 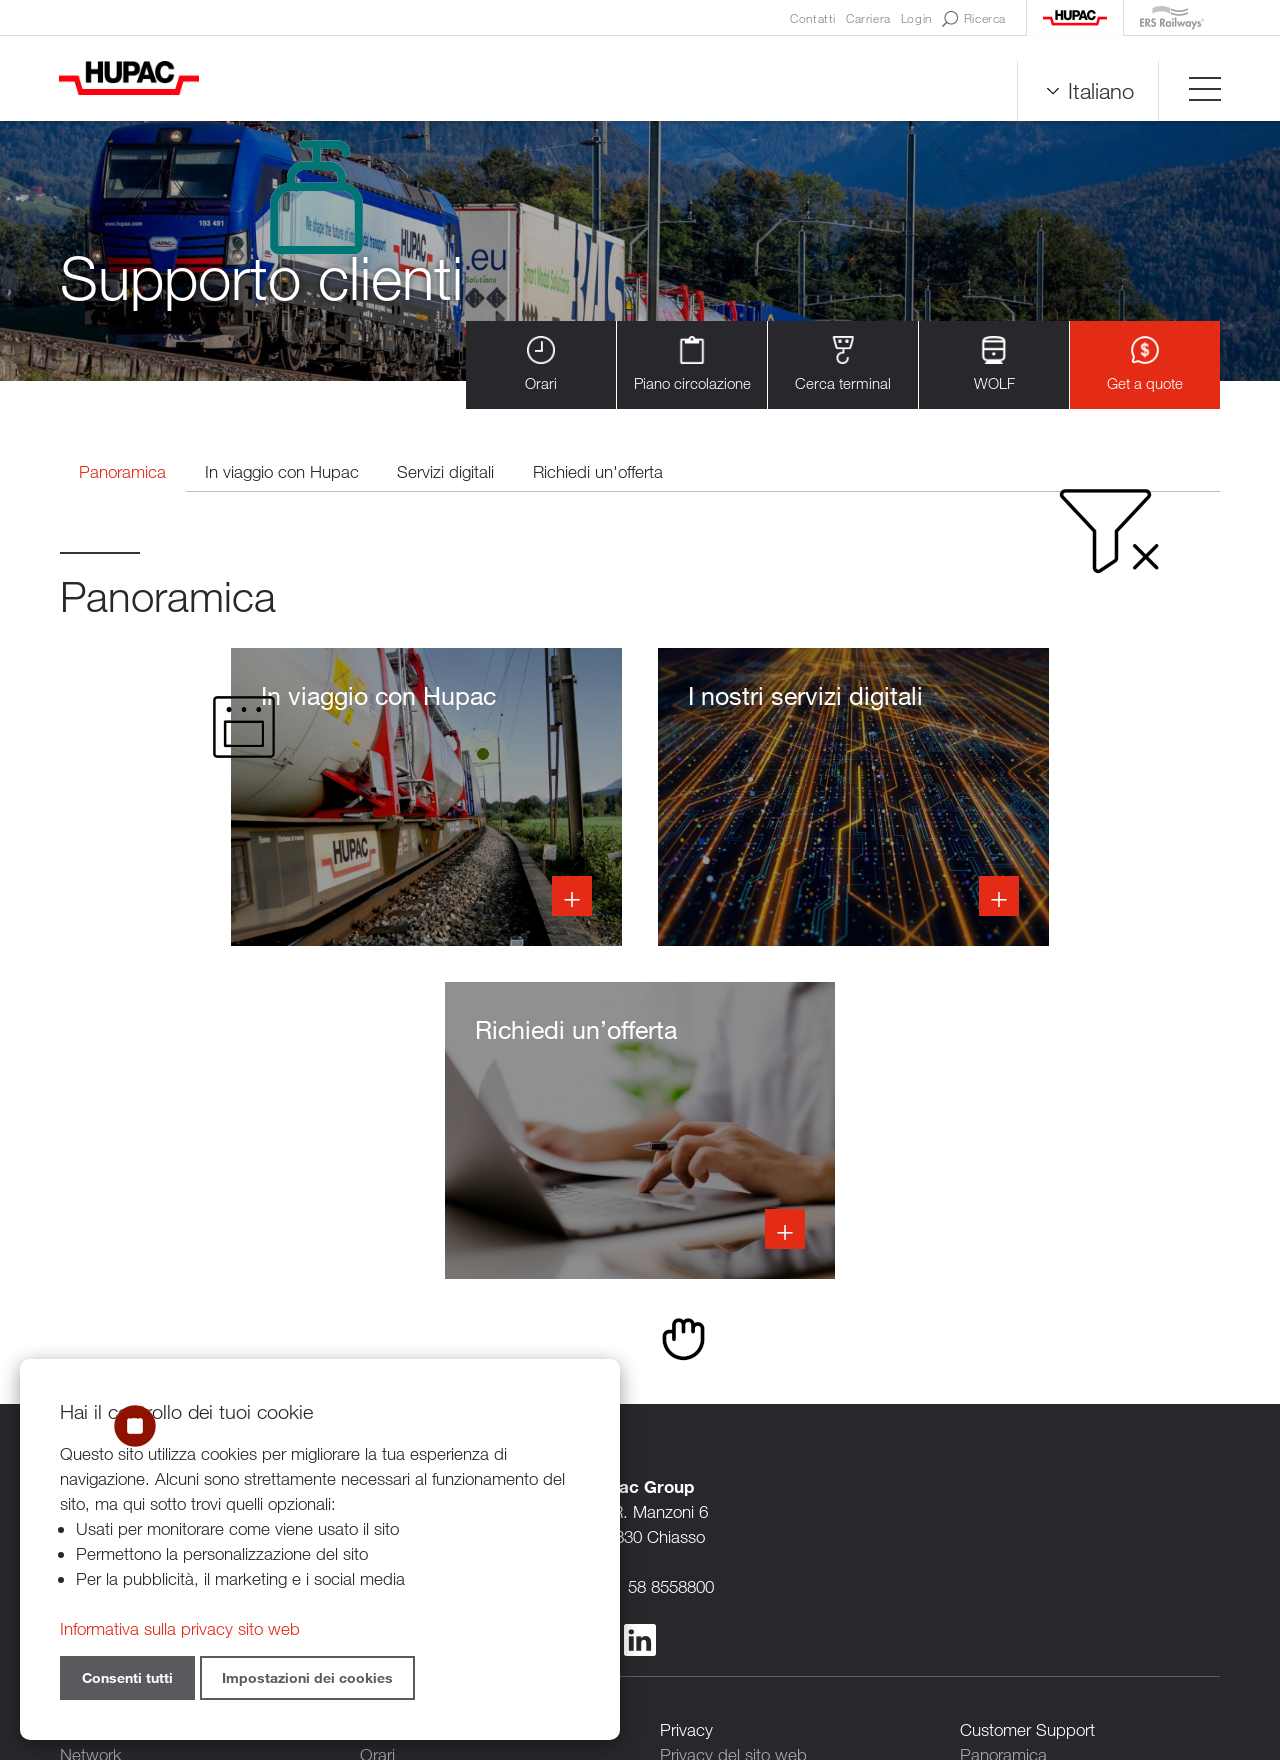 I want to click on clear all filters, so click(x=1105, y=527).